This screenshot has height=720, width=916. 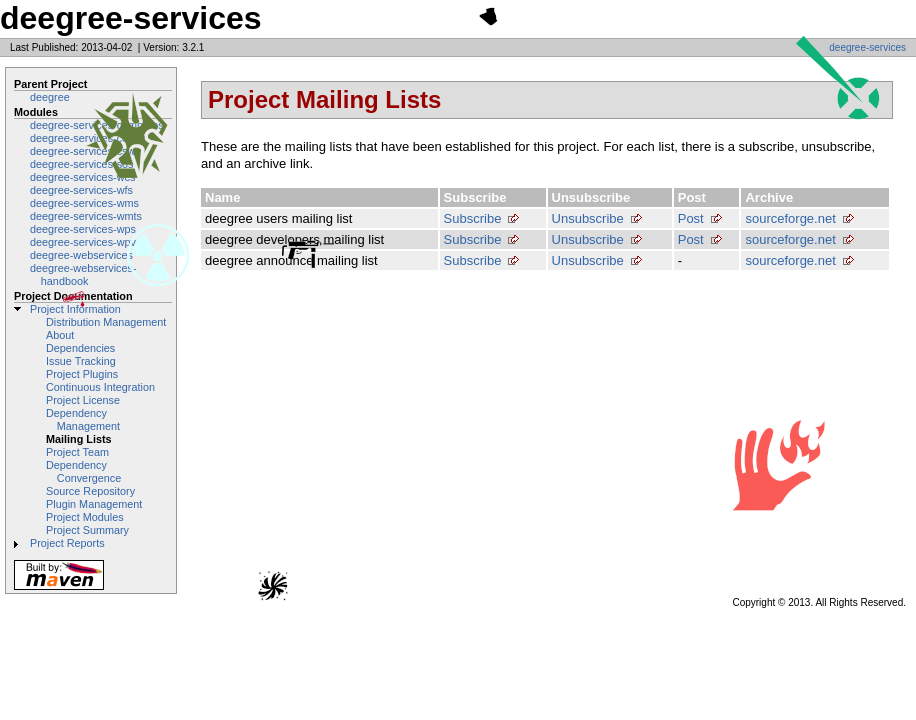 I want to click on indicates radioactive or hazardous material warning, so click(x=158, y=255).